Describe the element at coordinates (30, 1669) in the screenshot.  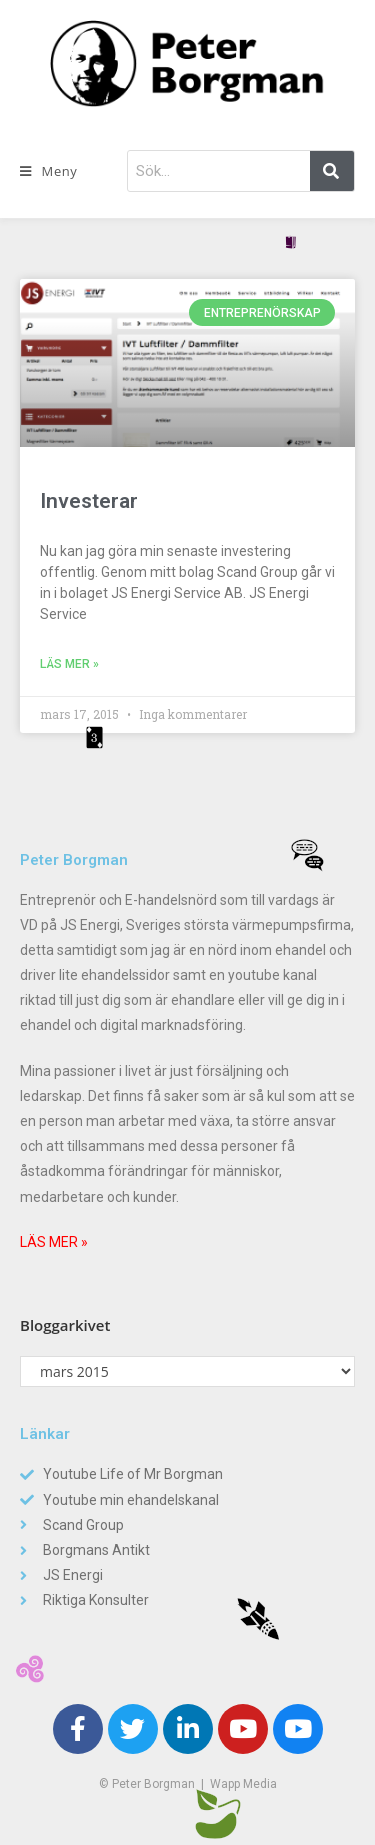
I see `decorative celtic or triskele symbol element` at that location.